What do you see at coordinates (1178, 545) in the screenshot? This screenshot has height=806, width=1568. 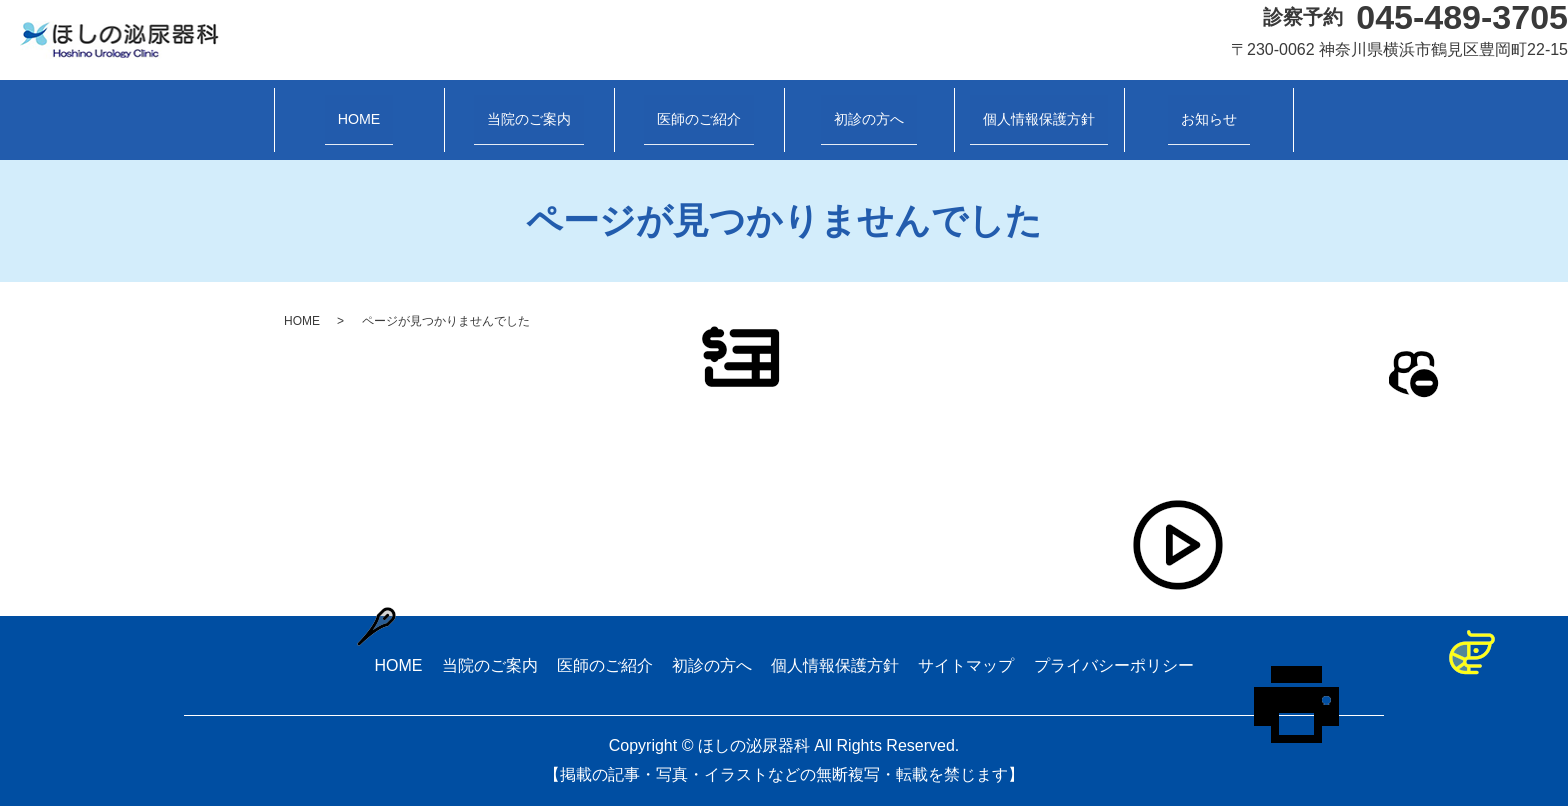 I see `play media or video content` at bounding box center [1178, 545].